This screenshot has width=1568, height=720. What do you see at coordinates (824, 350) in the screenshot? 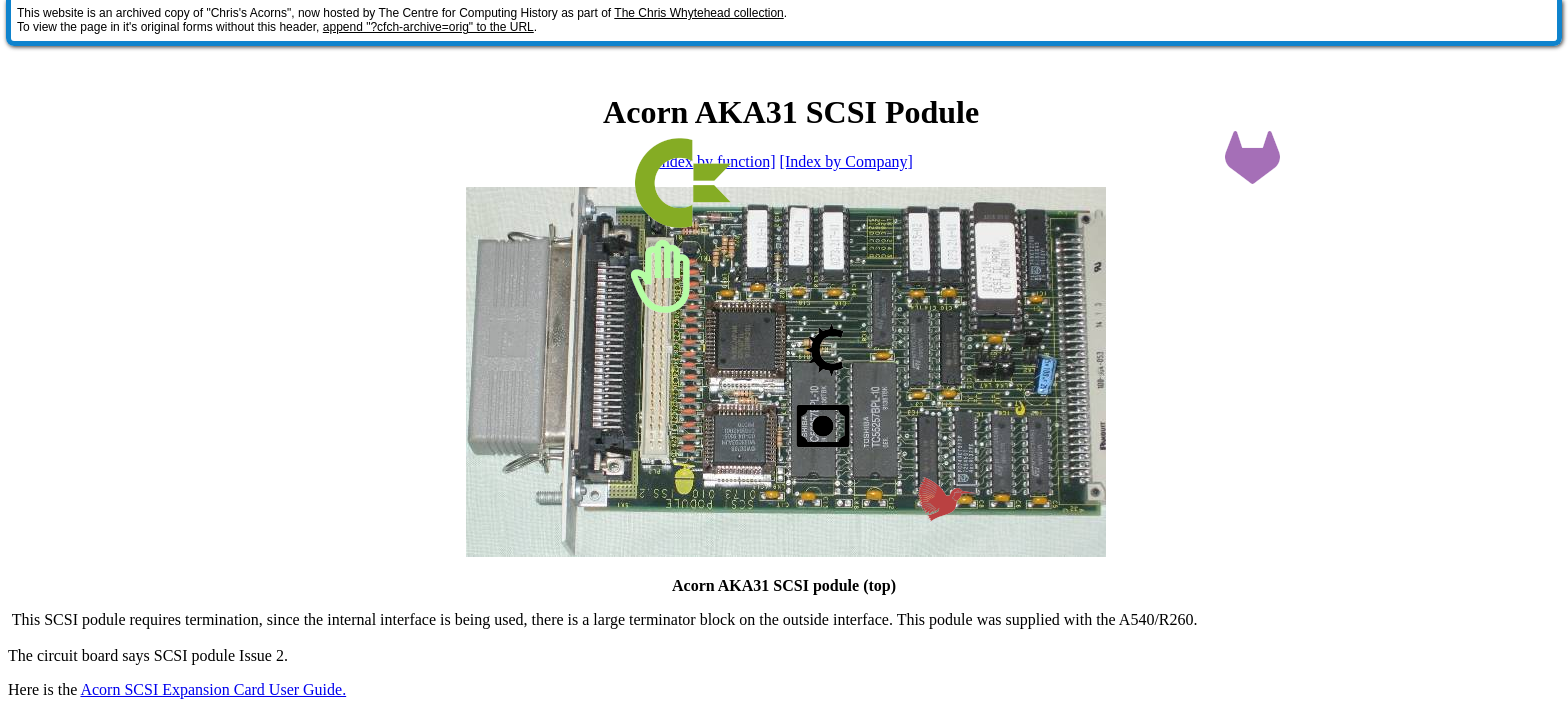
I see `open stencyl game development software` at bounding box center [824, 350].